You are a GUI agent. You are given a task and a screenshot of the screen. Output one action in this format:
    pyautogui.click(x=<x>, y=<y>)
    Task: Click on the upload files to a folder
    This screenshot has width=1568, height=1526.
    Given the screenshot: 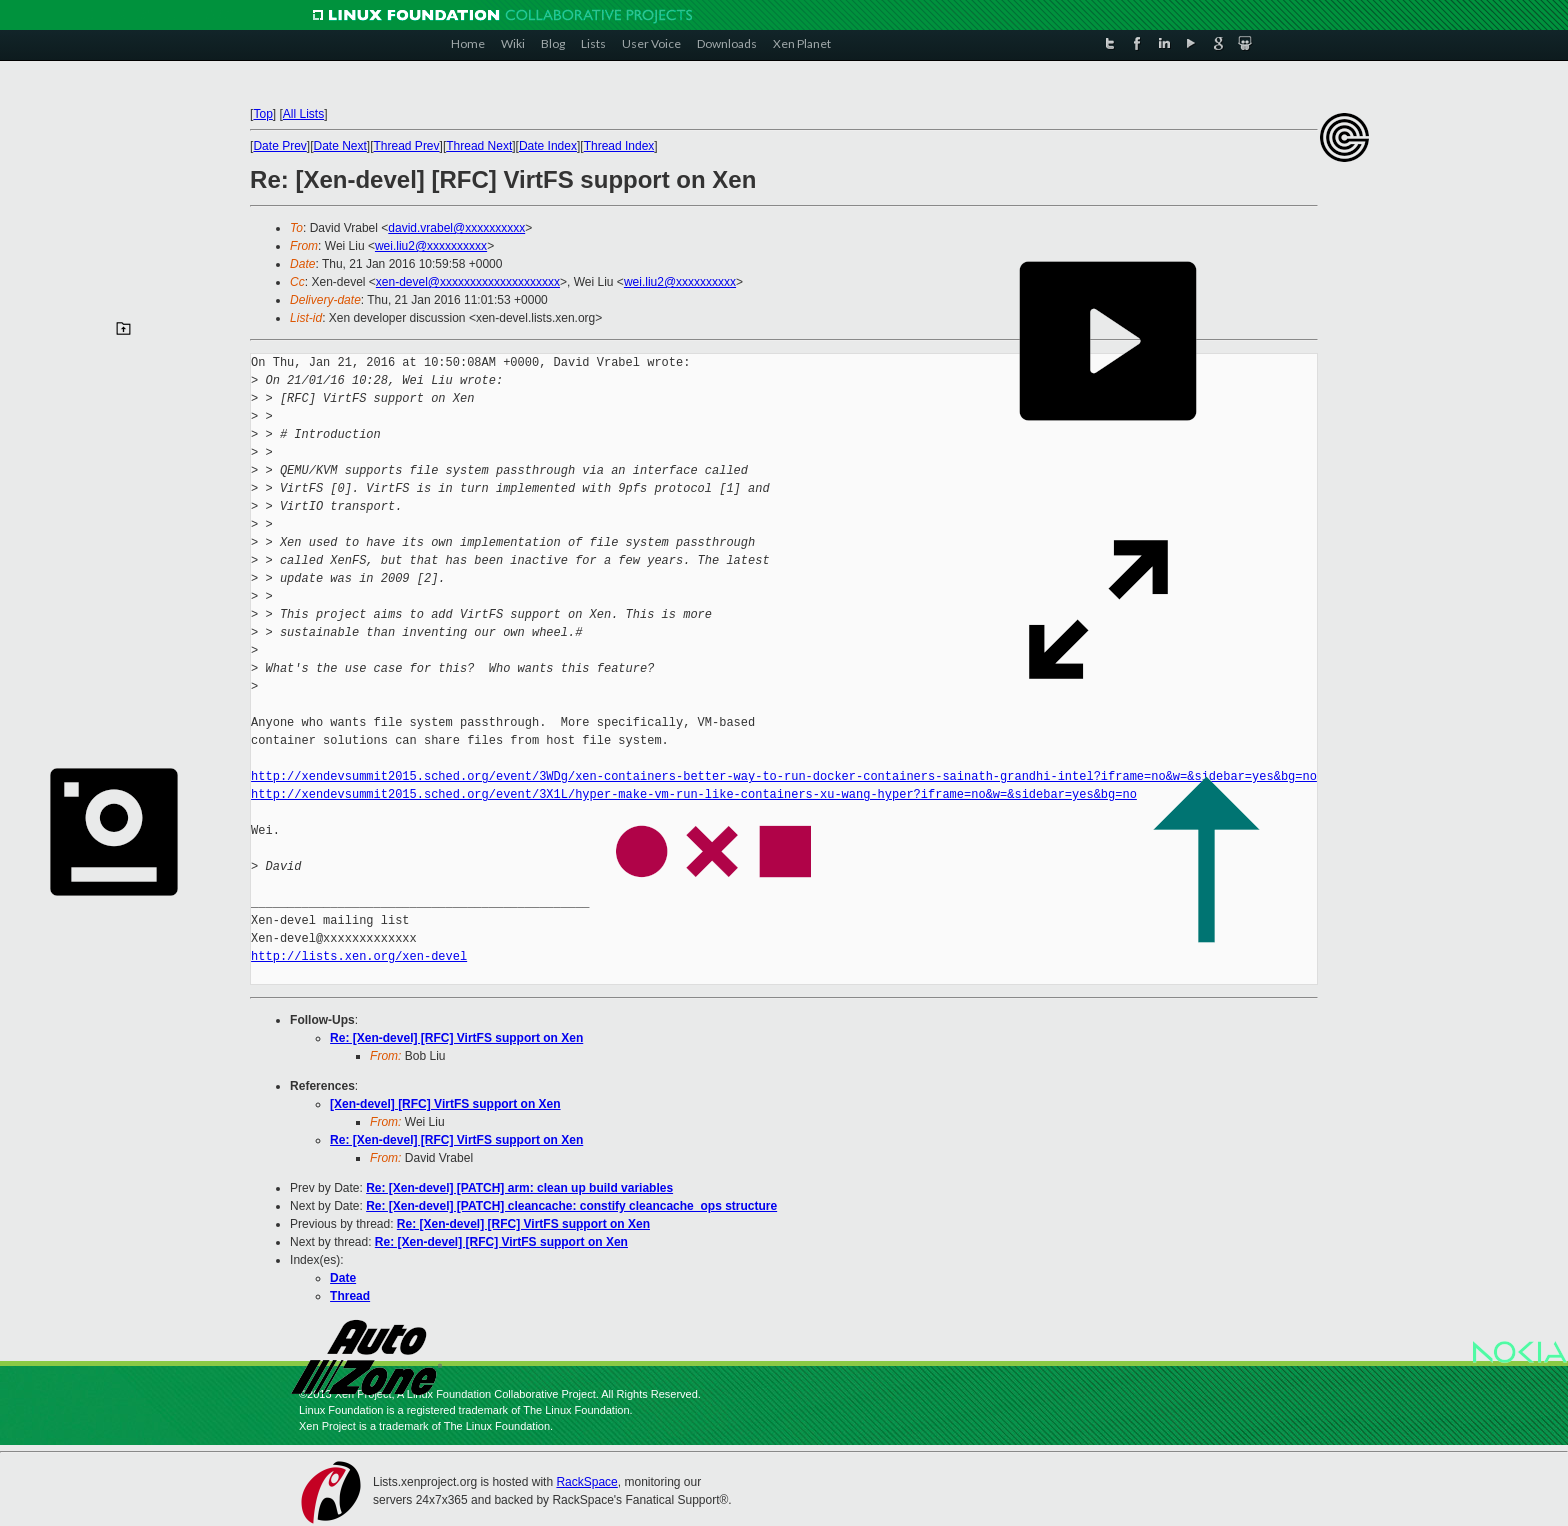 What is the action you would take?
    pyautogui.click(x=123, y=328)
    